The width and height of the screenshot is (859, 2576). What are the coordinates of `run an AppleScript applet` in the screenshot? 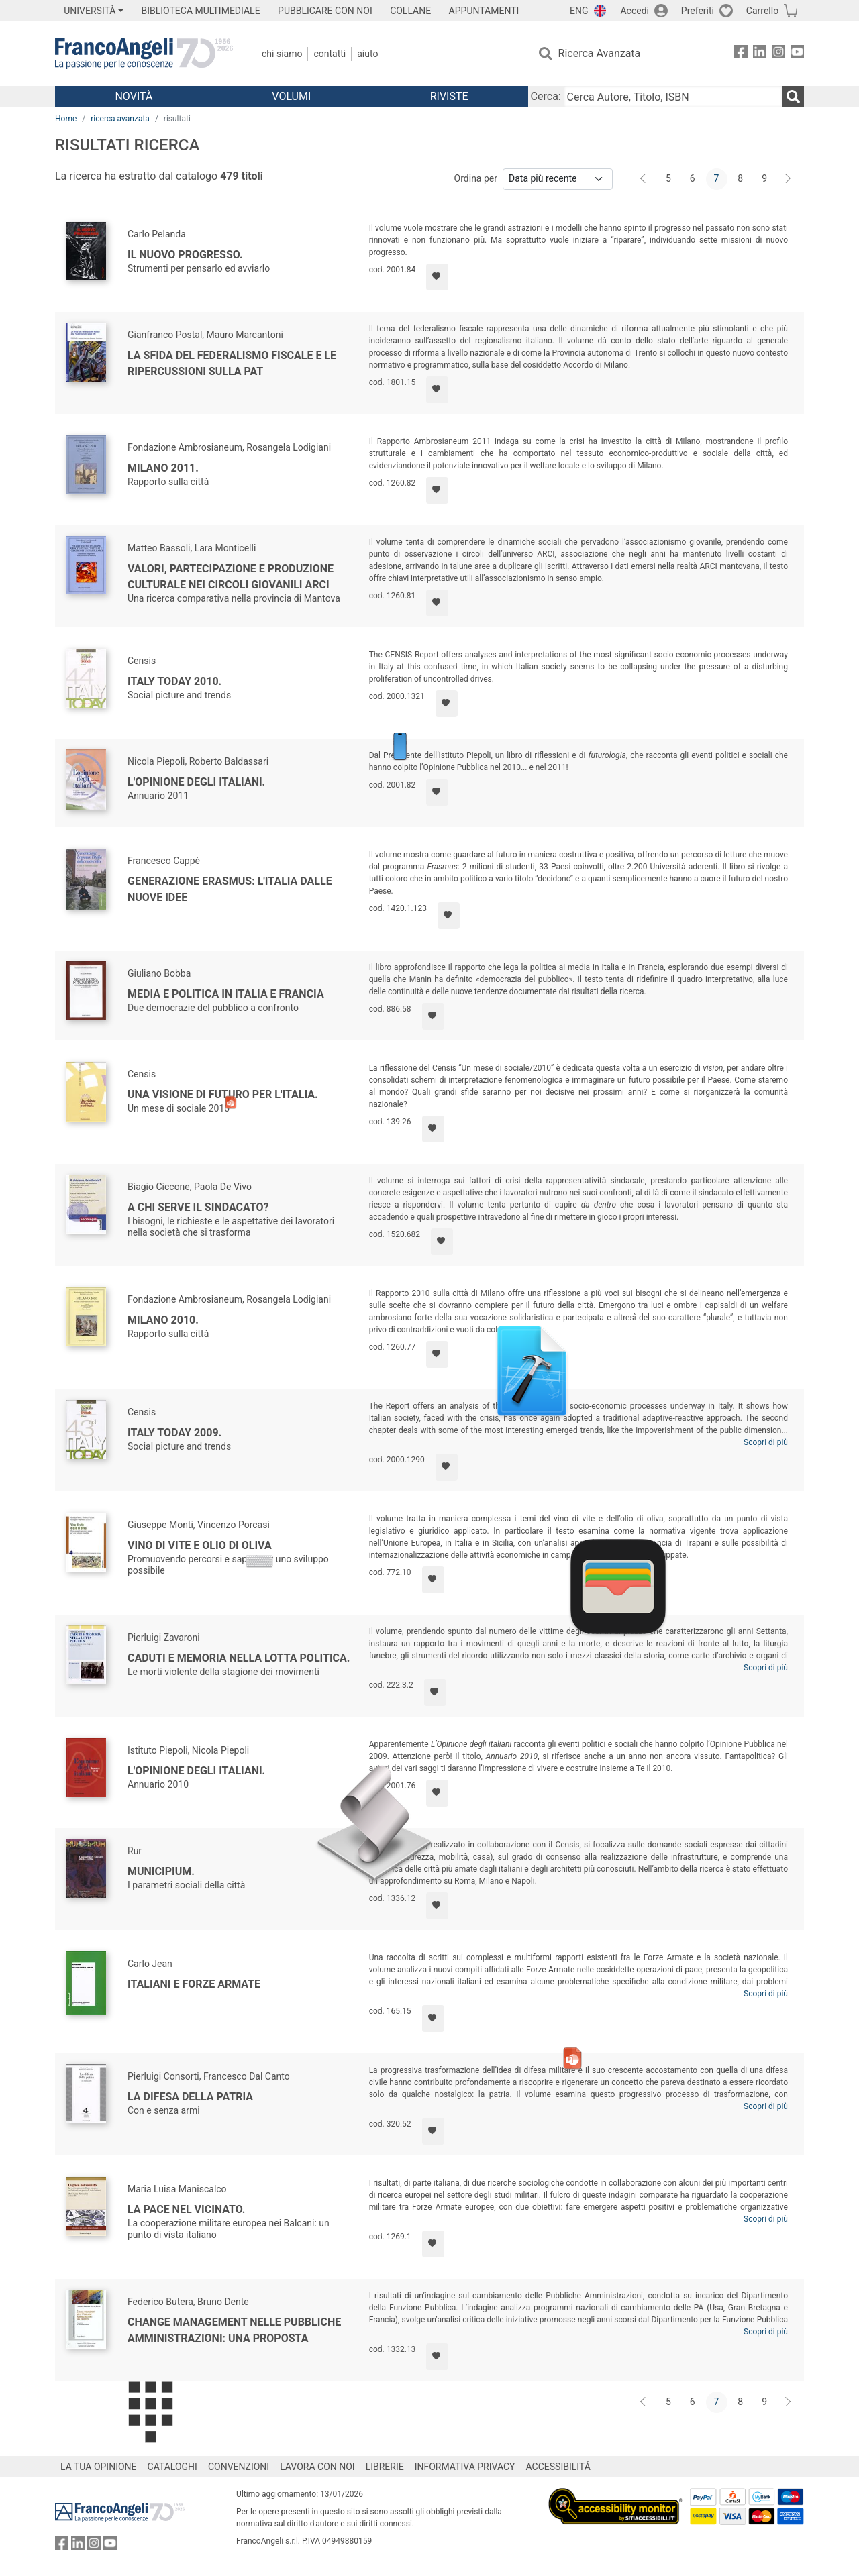 It's located at (374, 1822).